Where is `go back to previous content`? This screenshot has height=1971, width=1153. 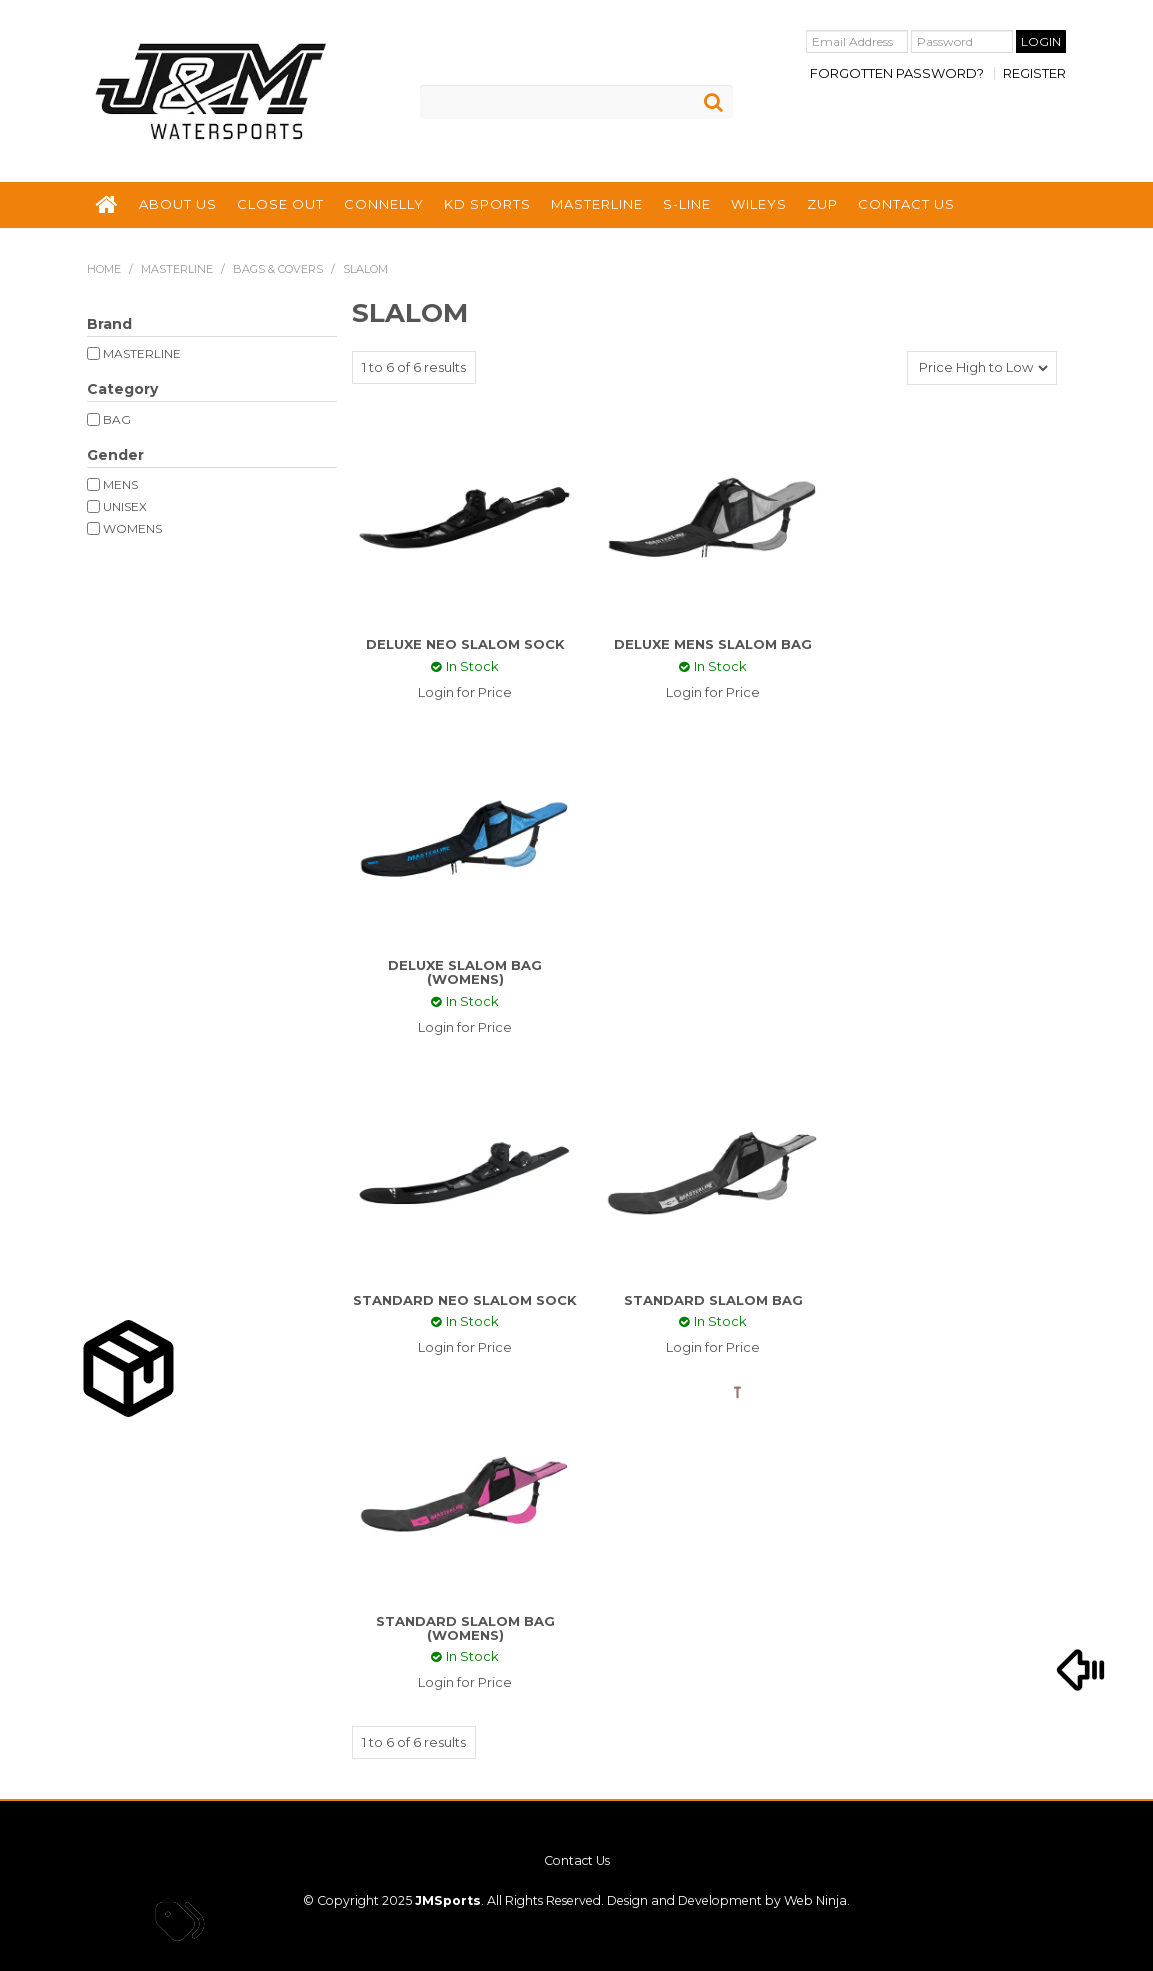 go back to previous content is located at coordinates (1080, 1670).